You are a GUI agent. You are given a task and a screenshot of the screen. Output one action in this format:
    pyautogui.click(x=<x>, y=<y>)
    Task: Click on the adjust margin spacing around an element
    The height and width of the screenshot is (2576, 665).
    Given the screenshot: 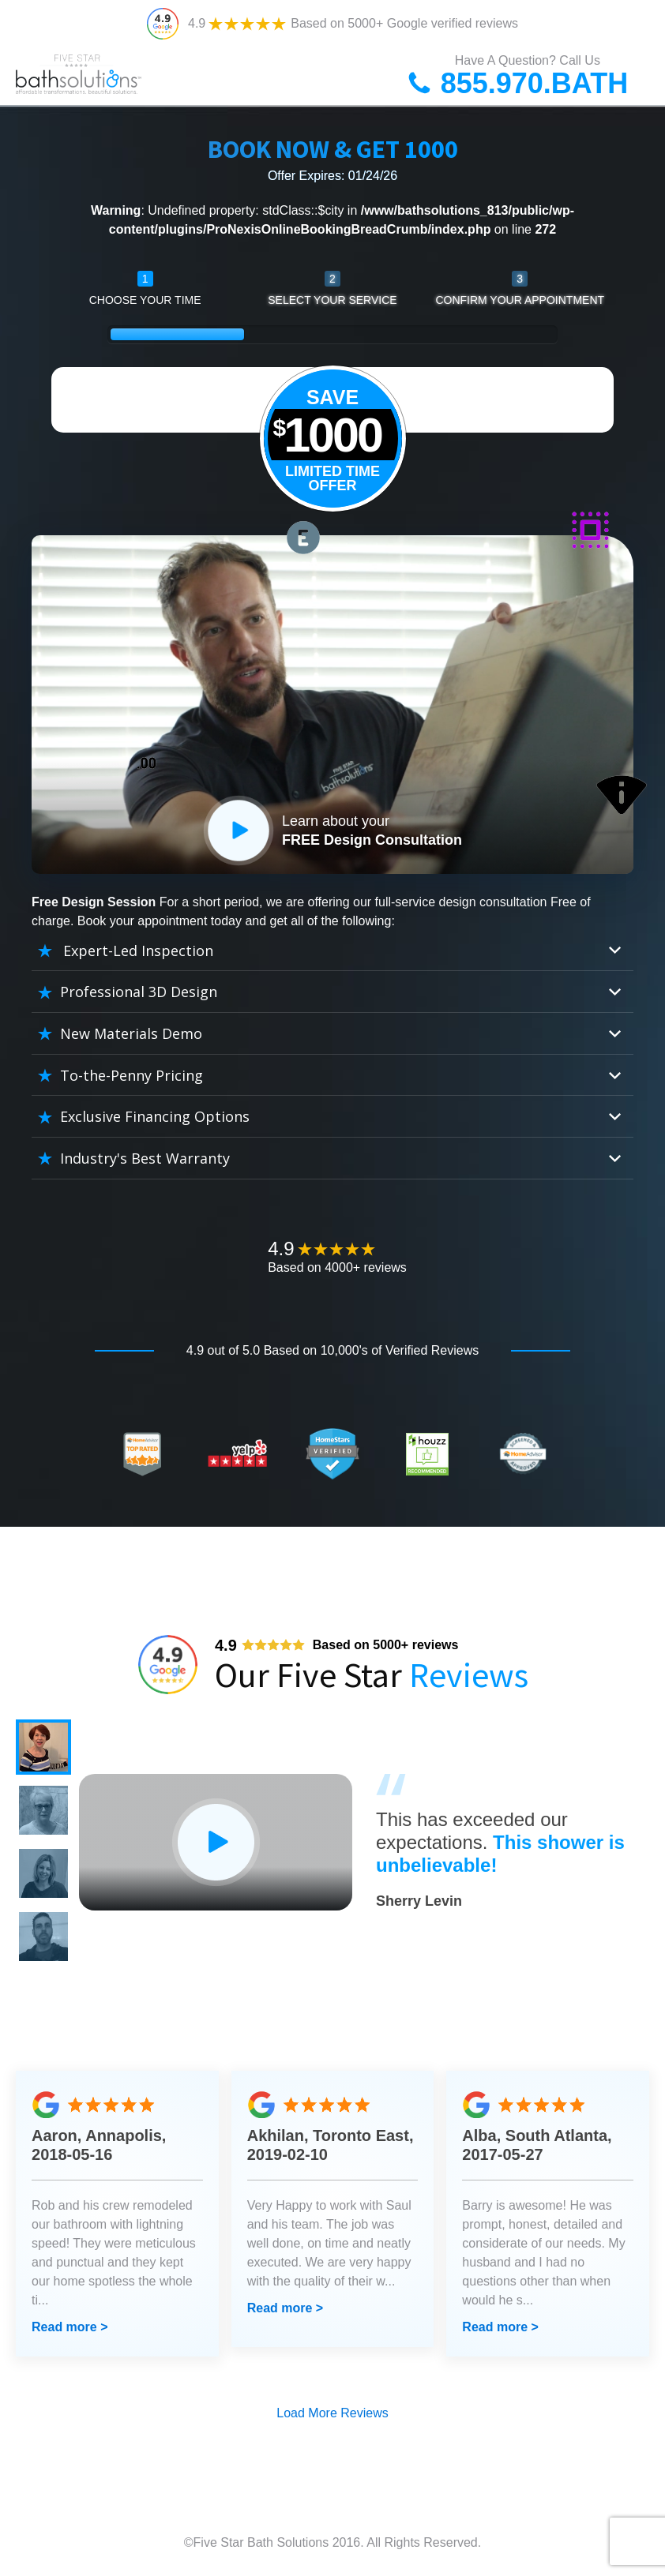 What is the action you would take?
    pyautogui.click(x=590, y=530)
    